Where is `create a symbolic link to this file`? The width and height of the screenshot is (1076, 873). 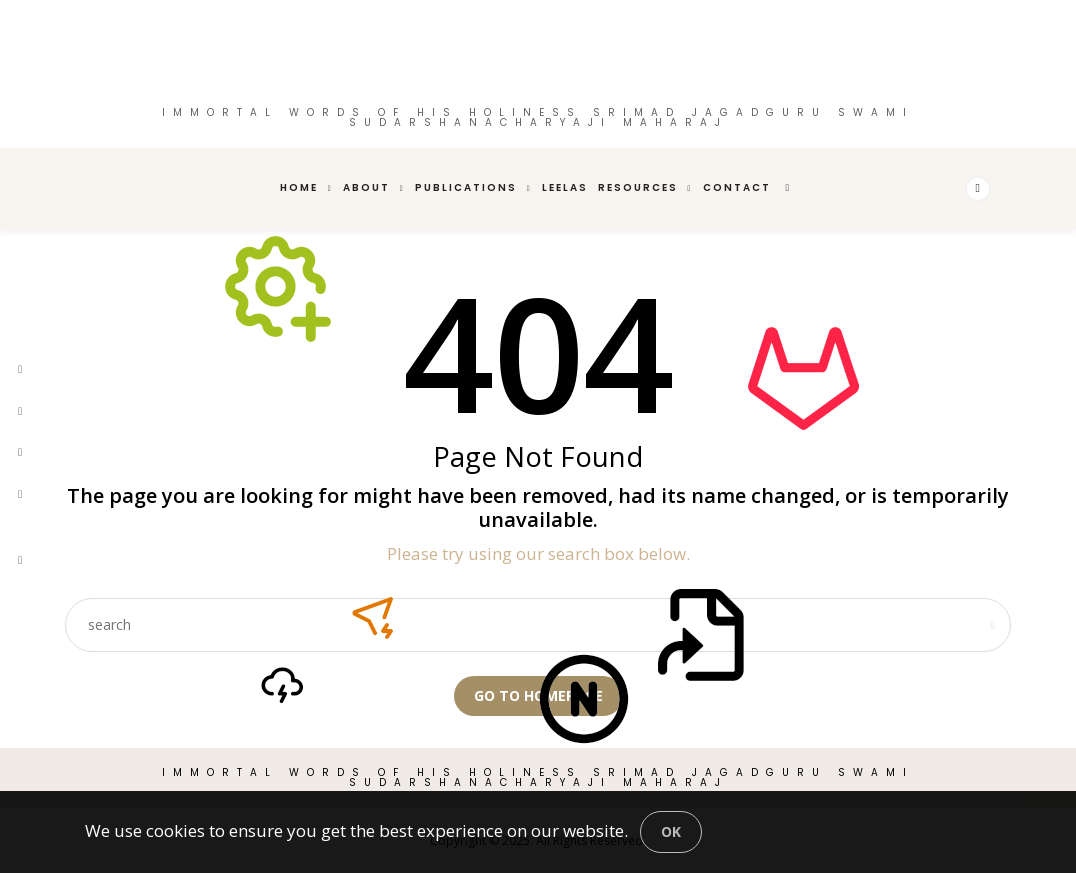 create a symbolic link to this file is located at coordinates (707, 638).